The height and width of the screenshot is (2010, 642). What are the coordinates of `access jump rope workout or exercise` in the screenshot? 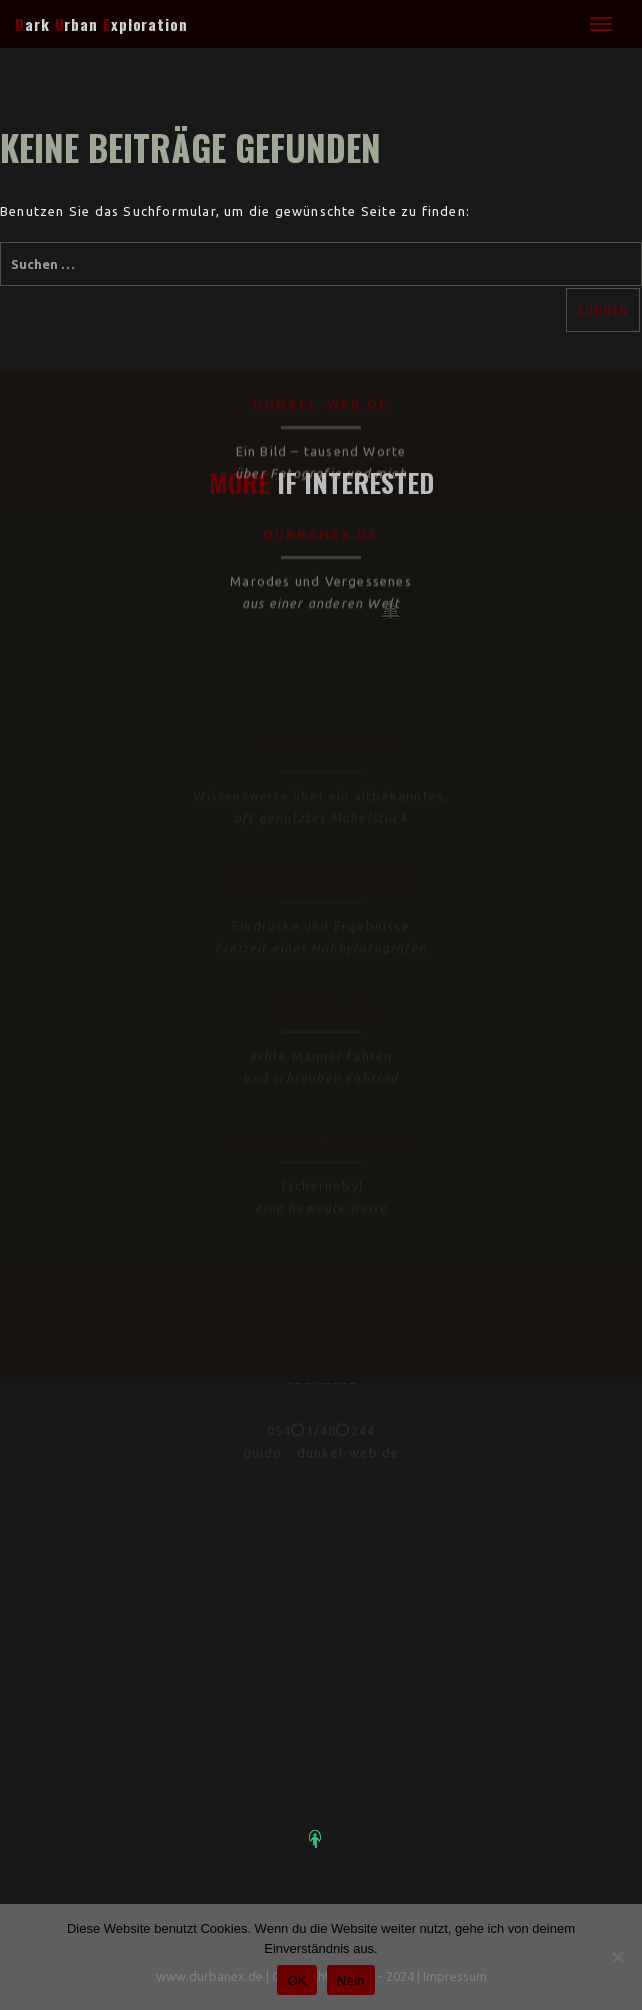 It's located at (315, 1839).